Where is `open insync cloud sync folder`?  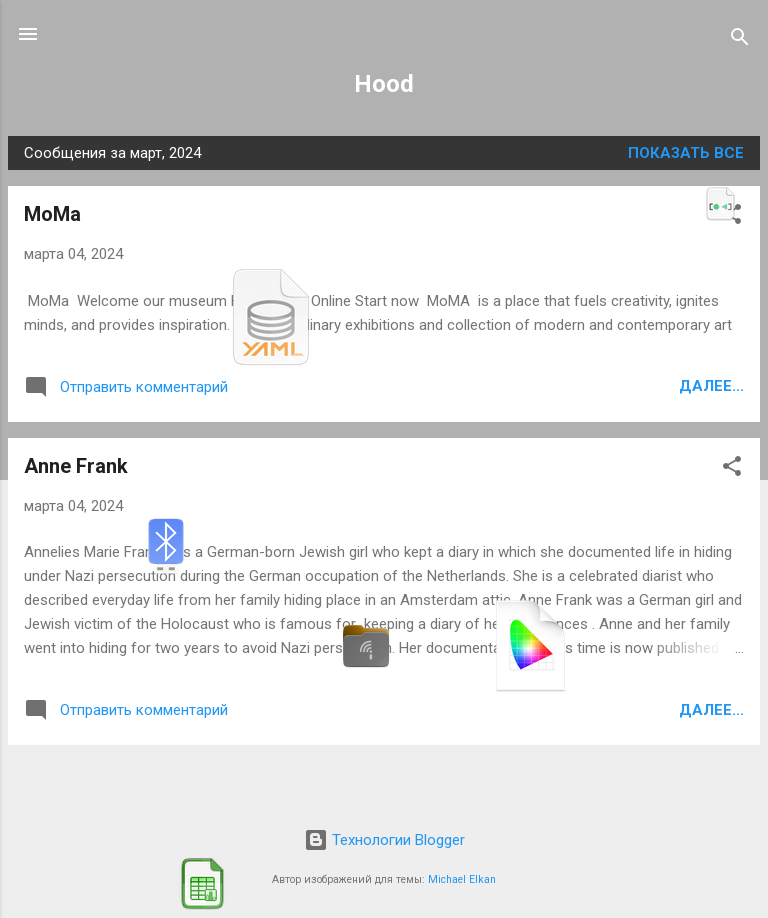
open insync cloud sync folder is located at coordinates (366, 646).